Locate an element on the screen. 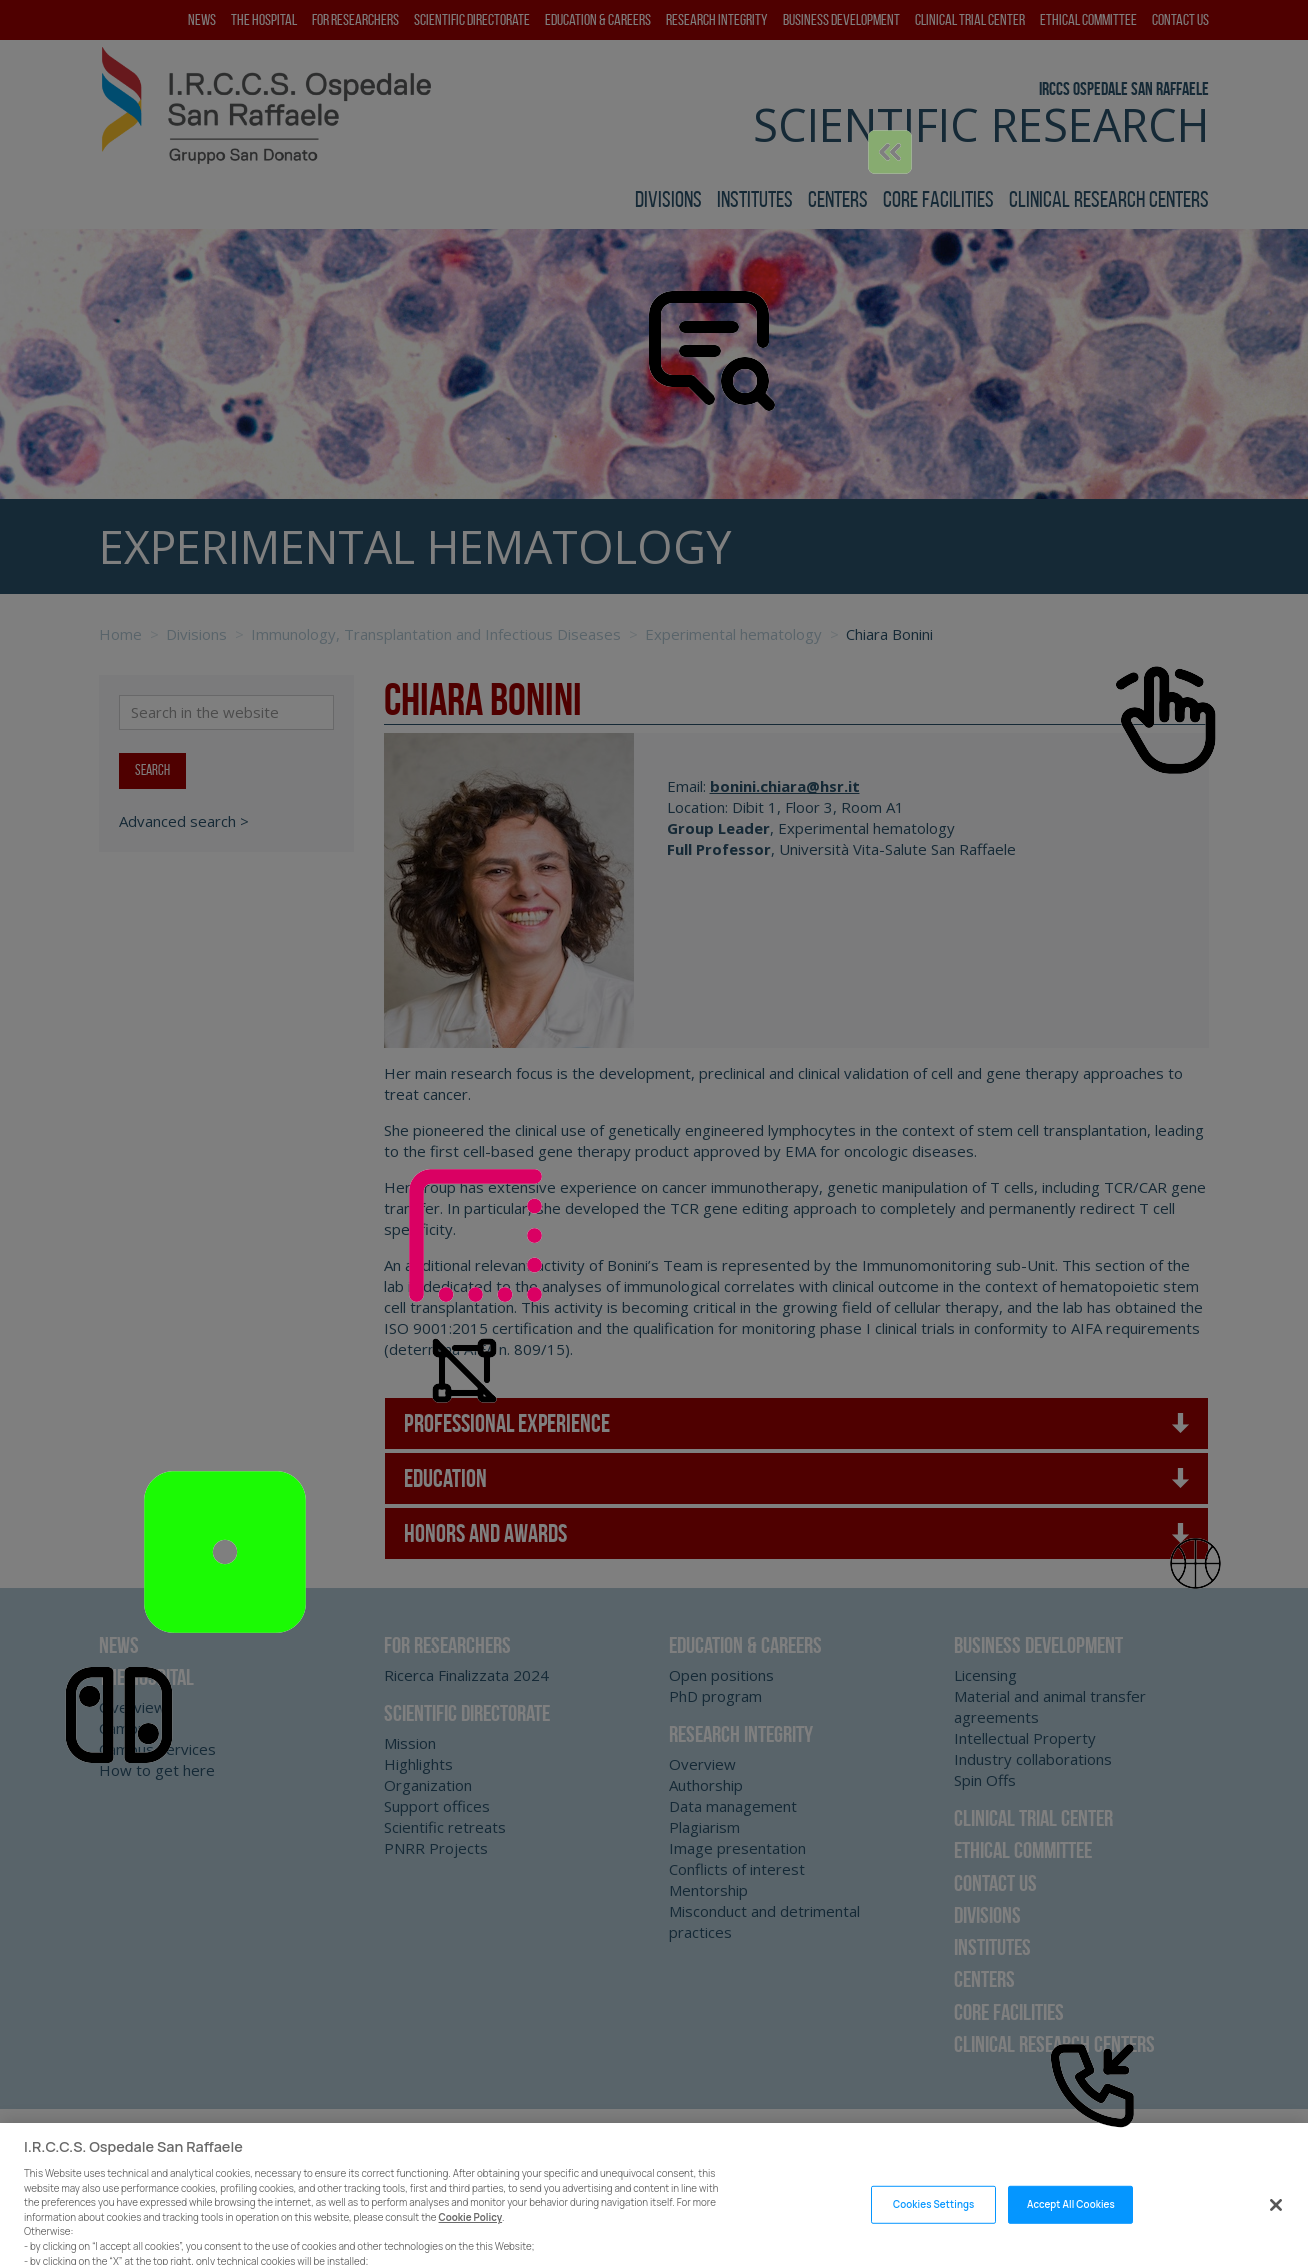 The width and height of the screenshot is (1308, 2265). roll the dice or generate a random result is located at coordinates (225, 1552).